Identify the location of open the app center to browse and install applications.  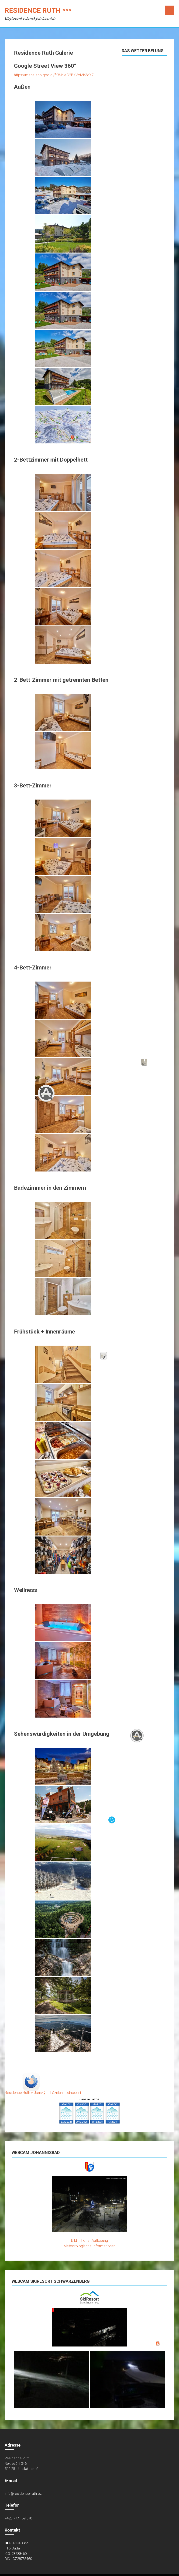
(158, 2343).